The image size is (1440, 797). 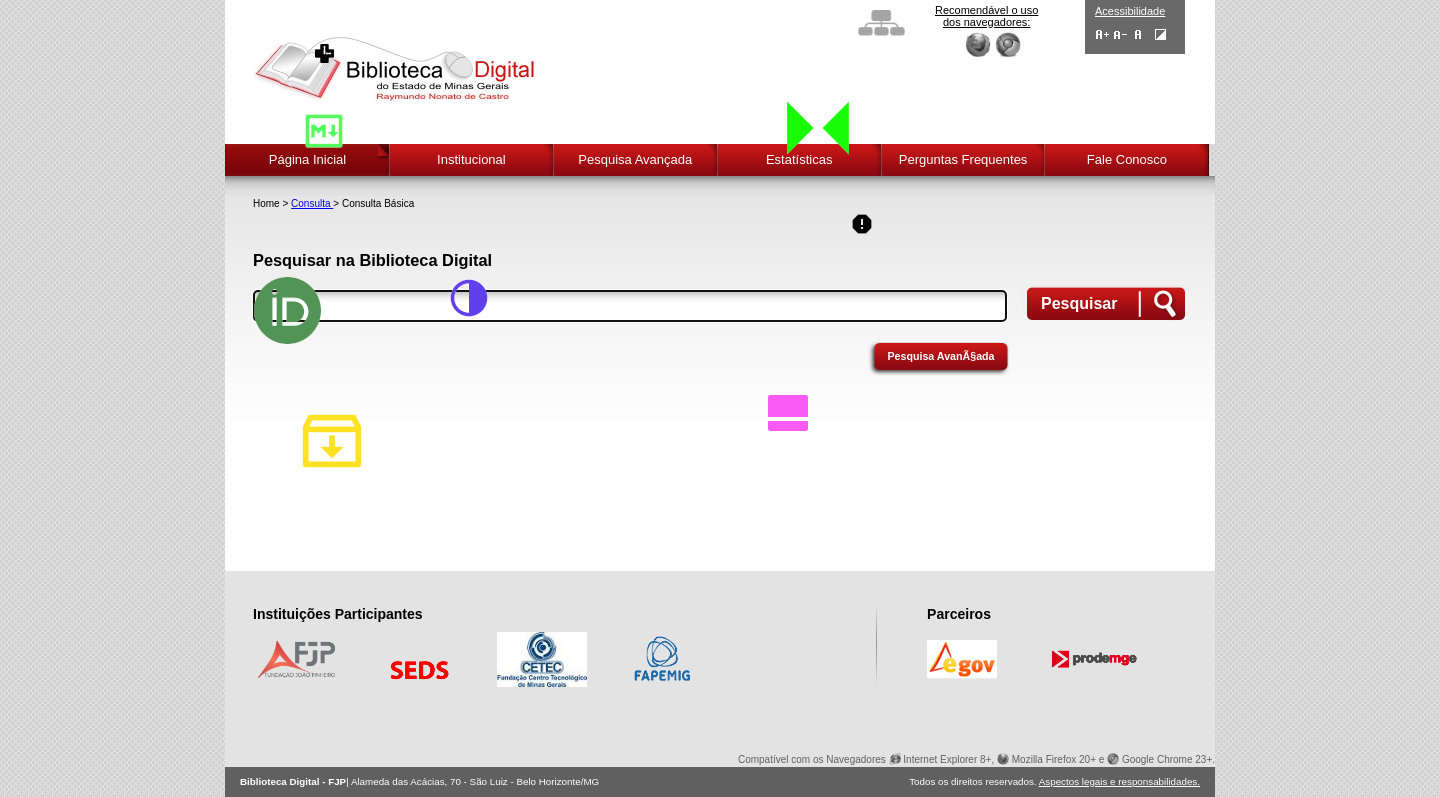 What do you see at coordinates (324, 53) in the screenshot?
I see `open RescueTime app` at bounding box center [324, 53].